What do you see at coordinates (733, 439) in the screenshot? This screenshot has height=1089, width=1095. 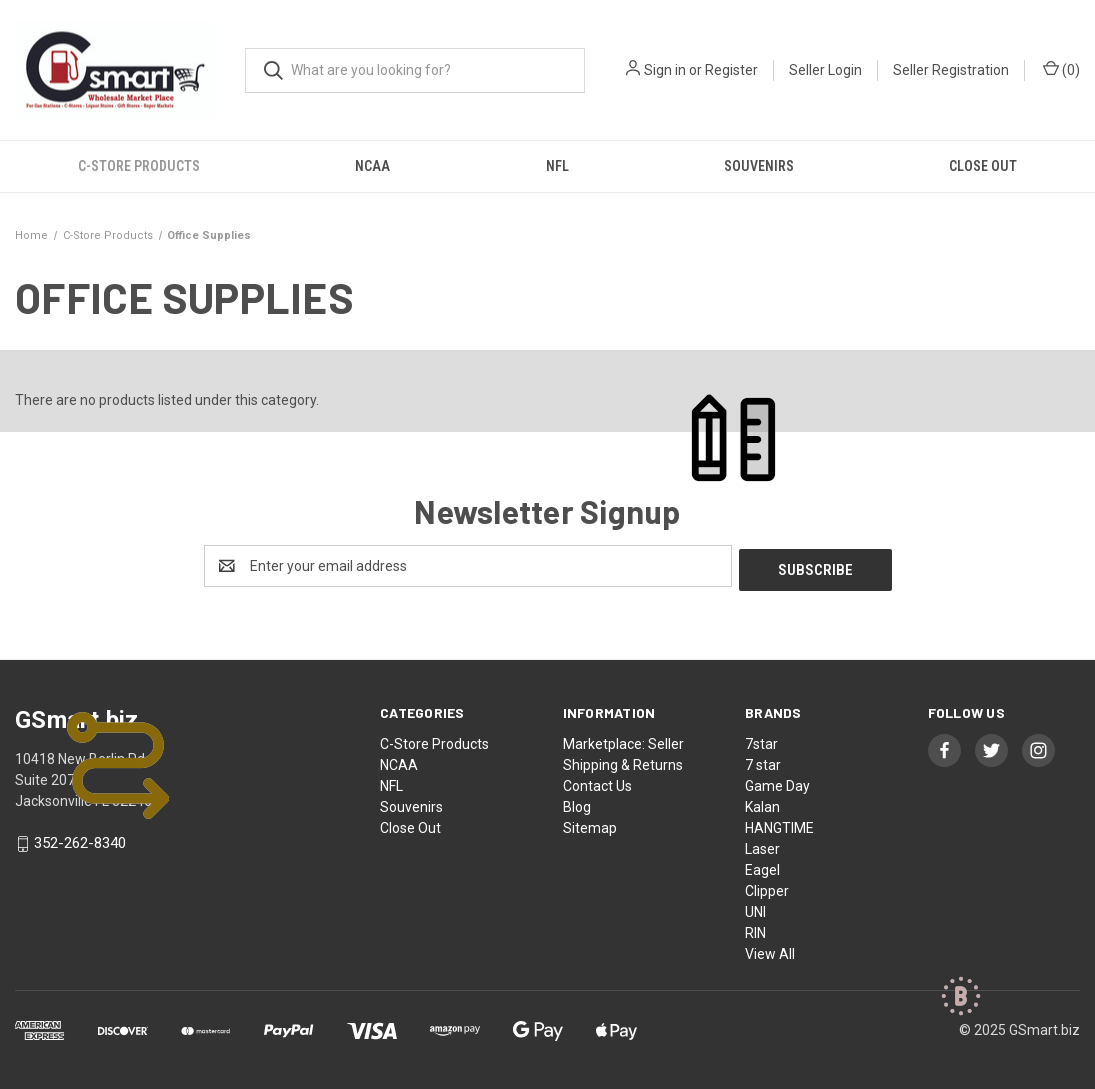 I see `access design or editing tools` at bounding box center [733, 439].